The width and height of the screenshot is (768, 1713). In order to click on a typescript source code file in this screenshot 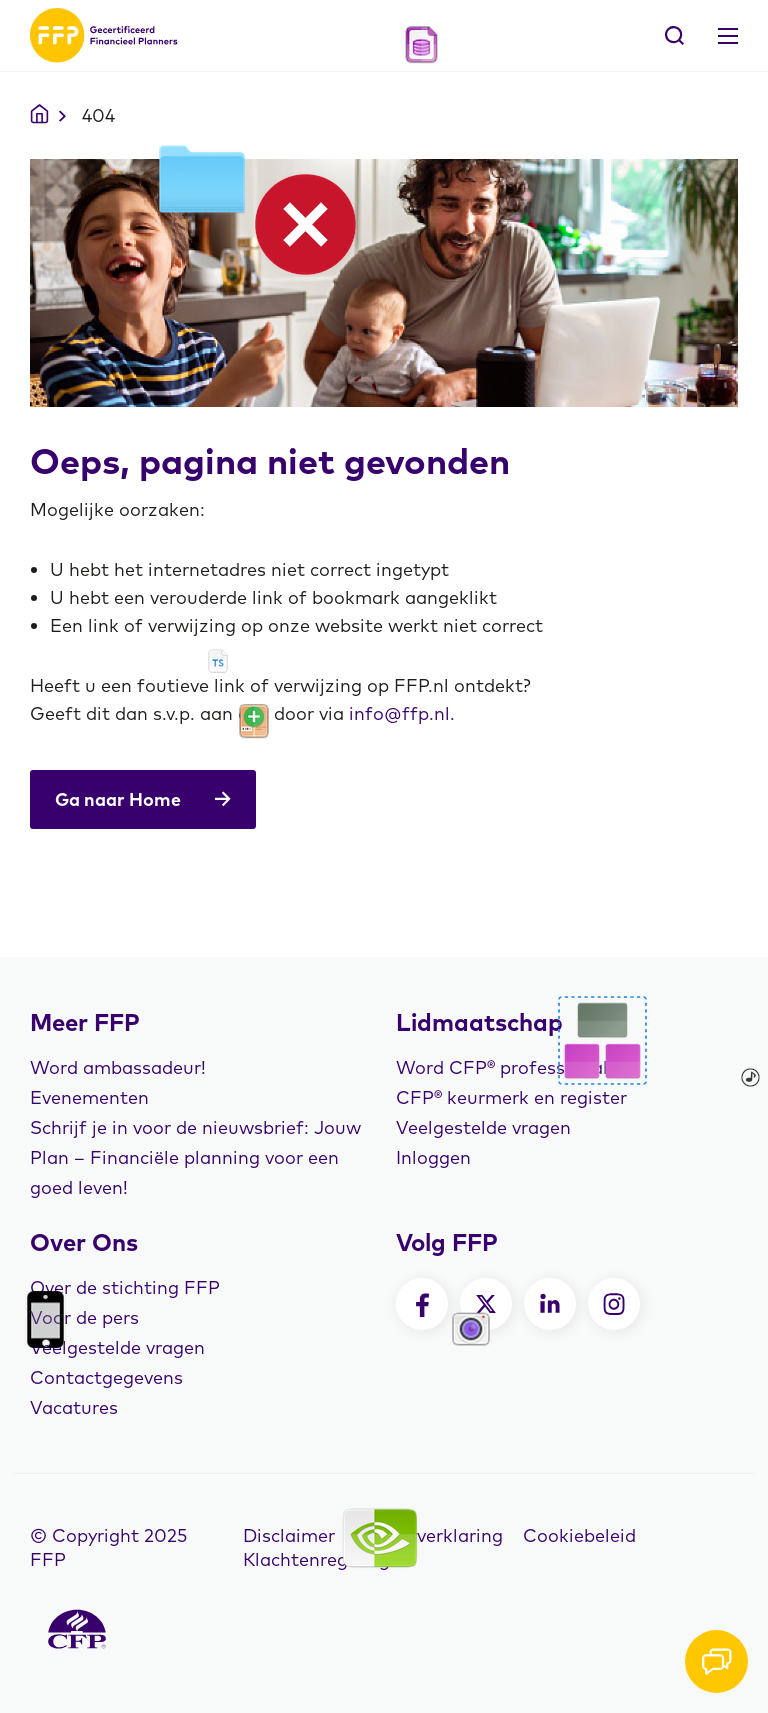, I will do `click(218, 661)`.